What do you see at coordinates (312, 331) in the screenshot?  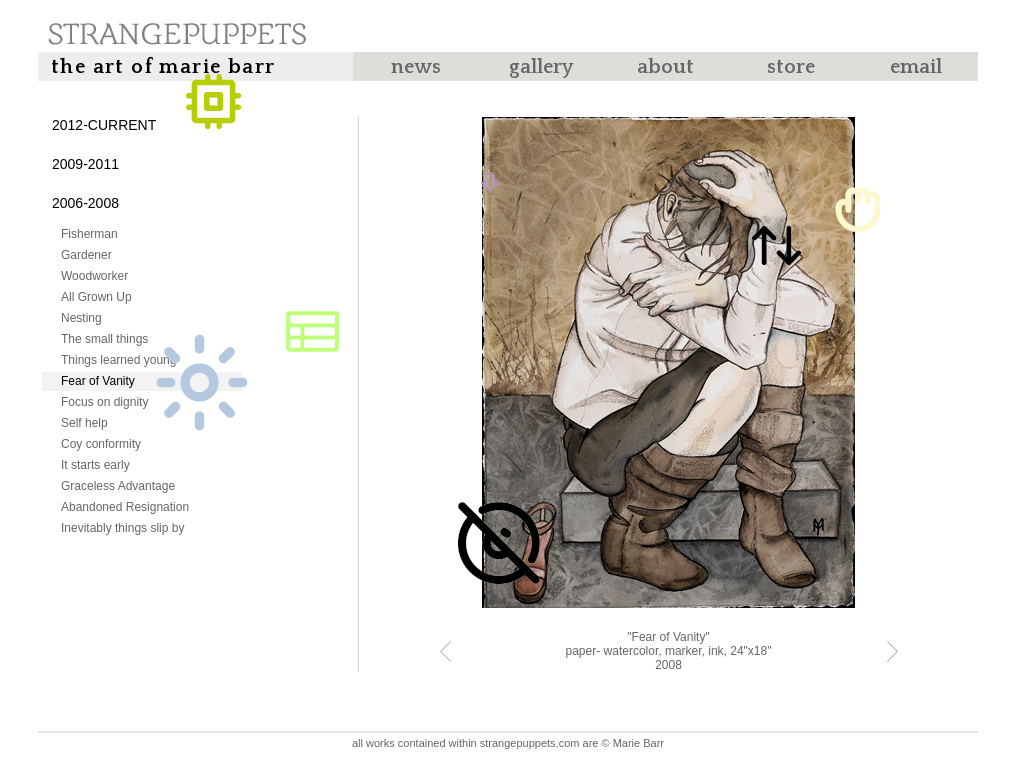 I see `view data in table format` at bounding box center [312, 331].